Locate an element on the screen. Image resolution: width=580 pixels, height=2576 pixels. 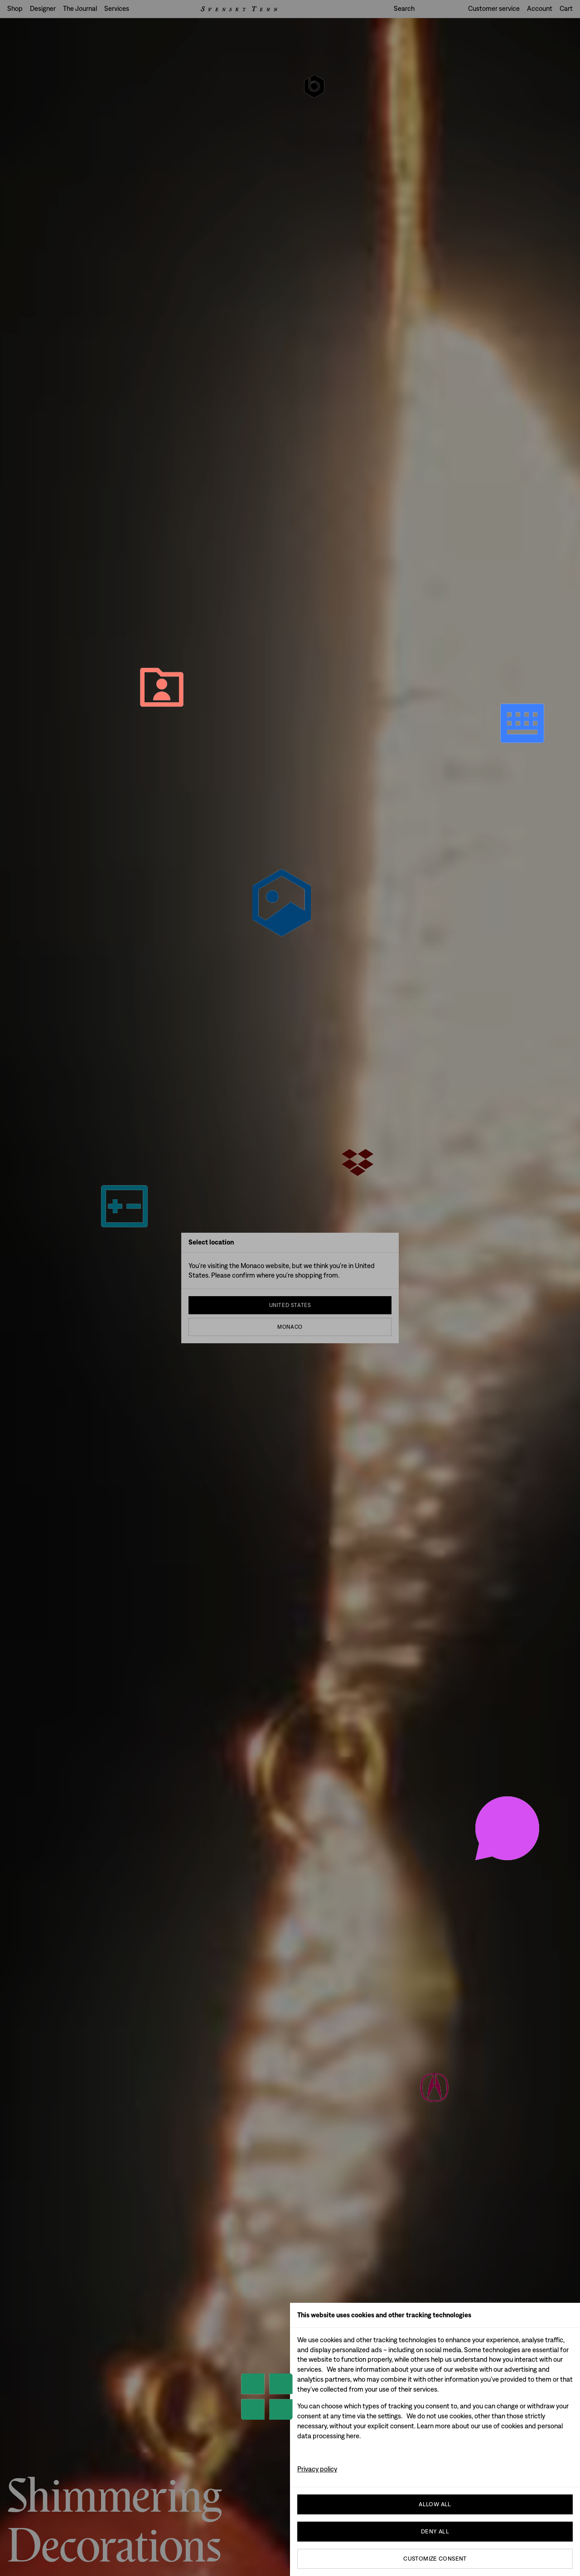
open Dropbox cloud storage is located at coordinates (358, 1163).